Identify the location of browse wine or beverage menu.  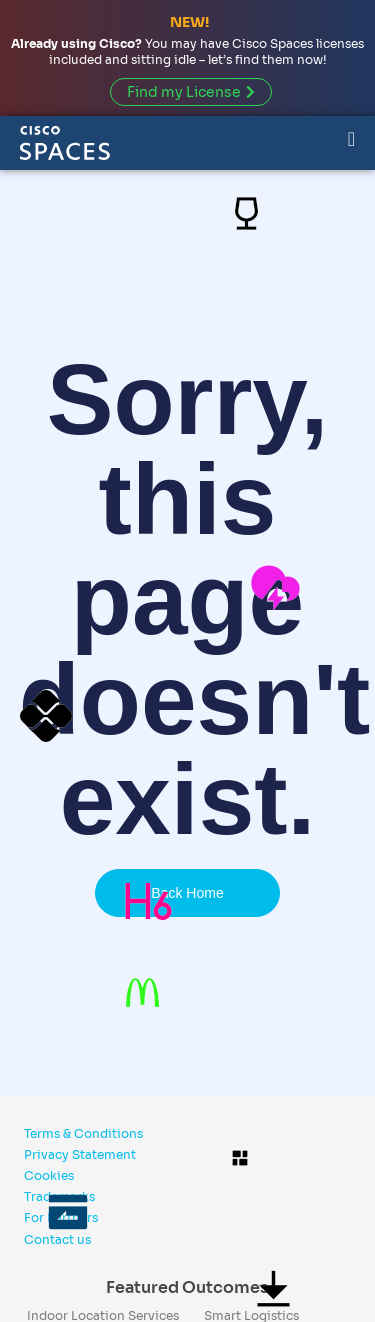
(246, 213).